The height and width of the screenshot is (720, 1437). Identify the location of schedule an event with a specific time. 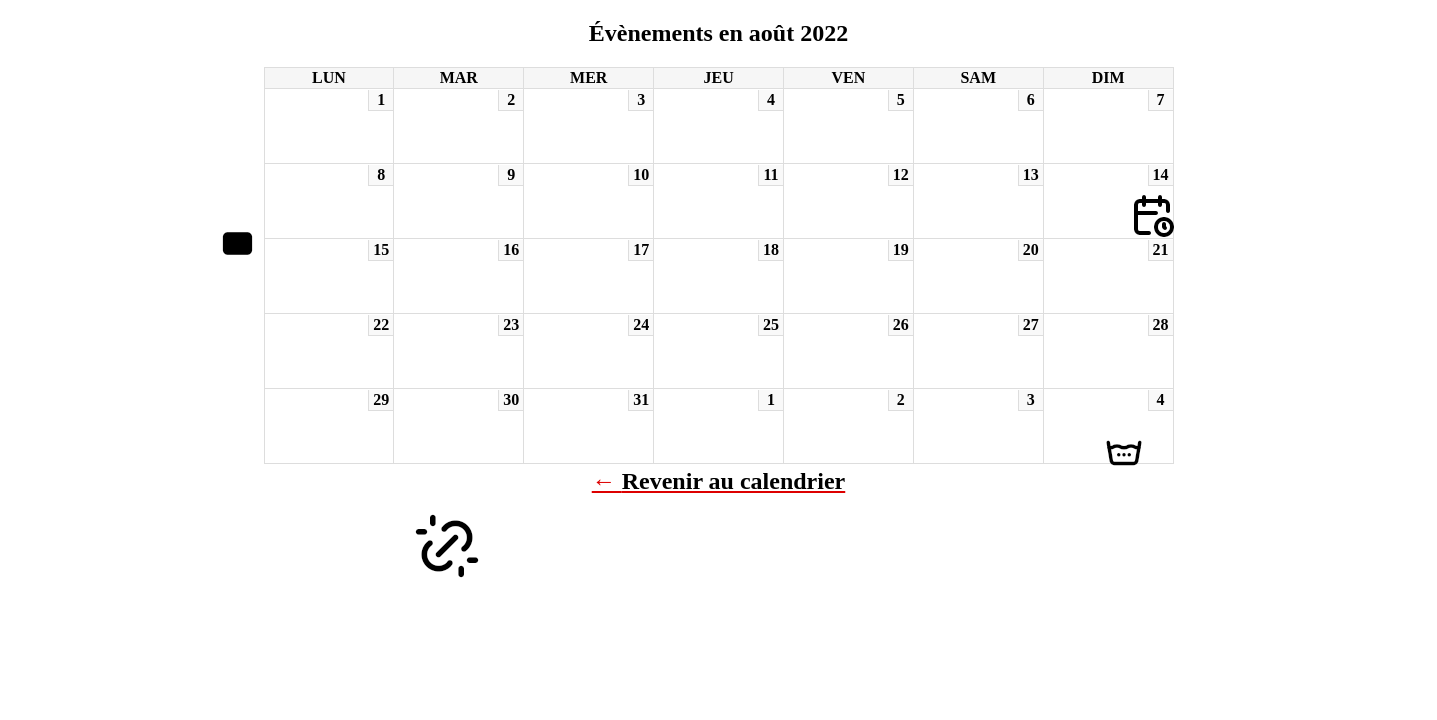
(1152, 215).